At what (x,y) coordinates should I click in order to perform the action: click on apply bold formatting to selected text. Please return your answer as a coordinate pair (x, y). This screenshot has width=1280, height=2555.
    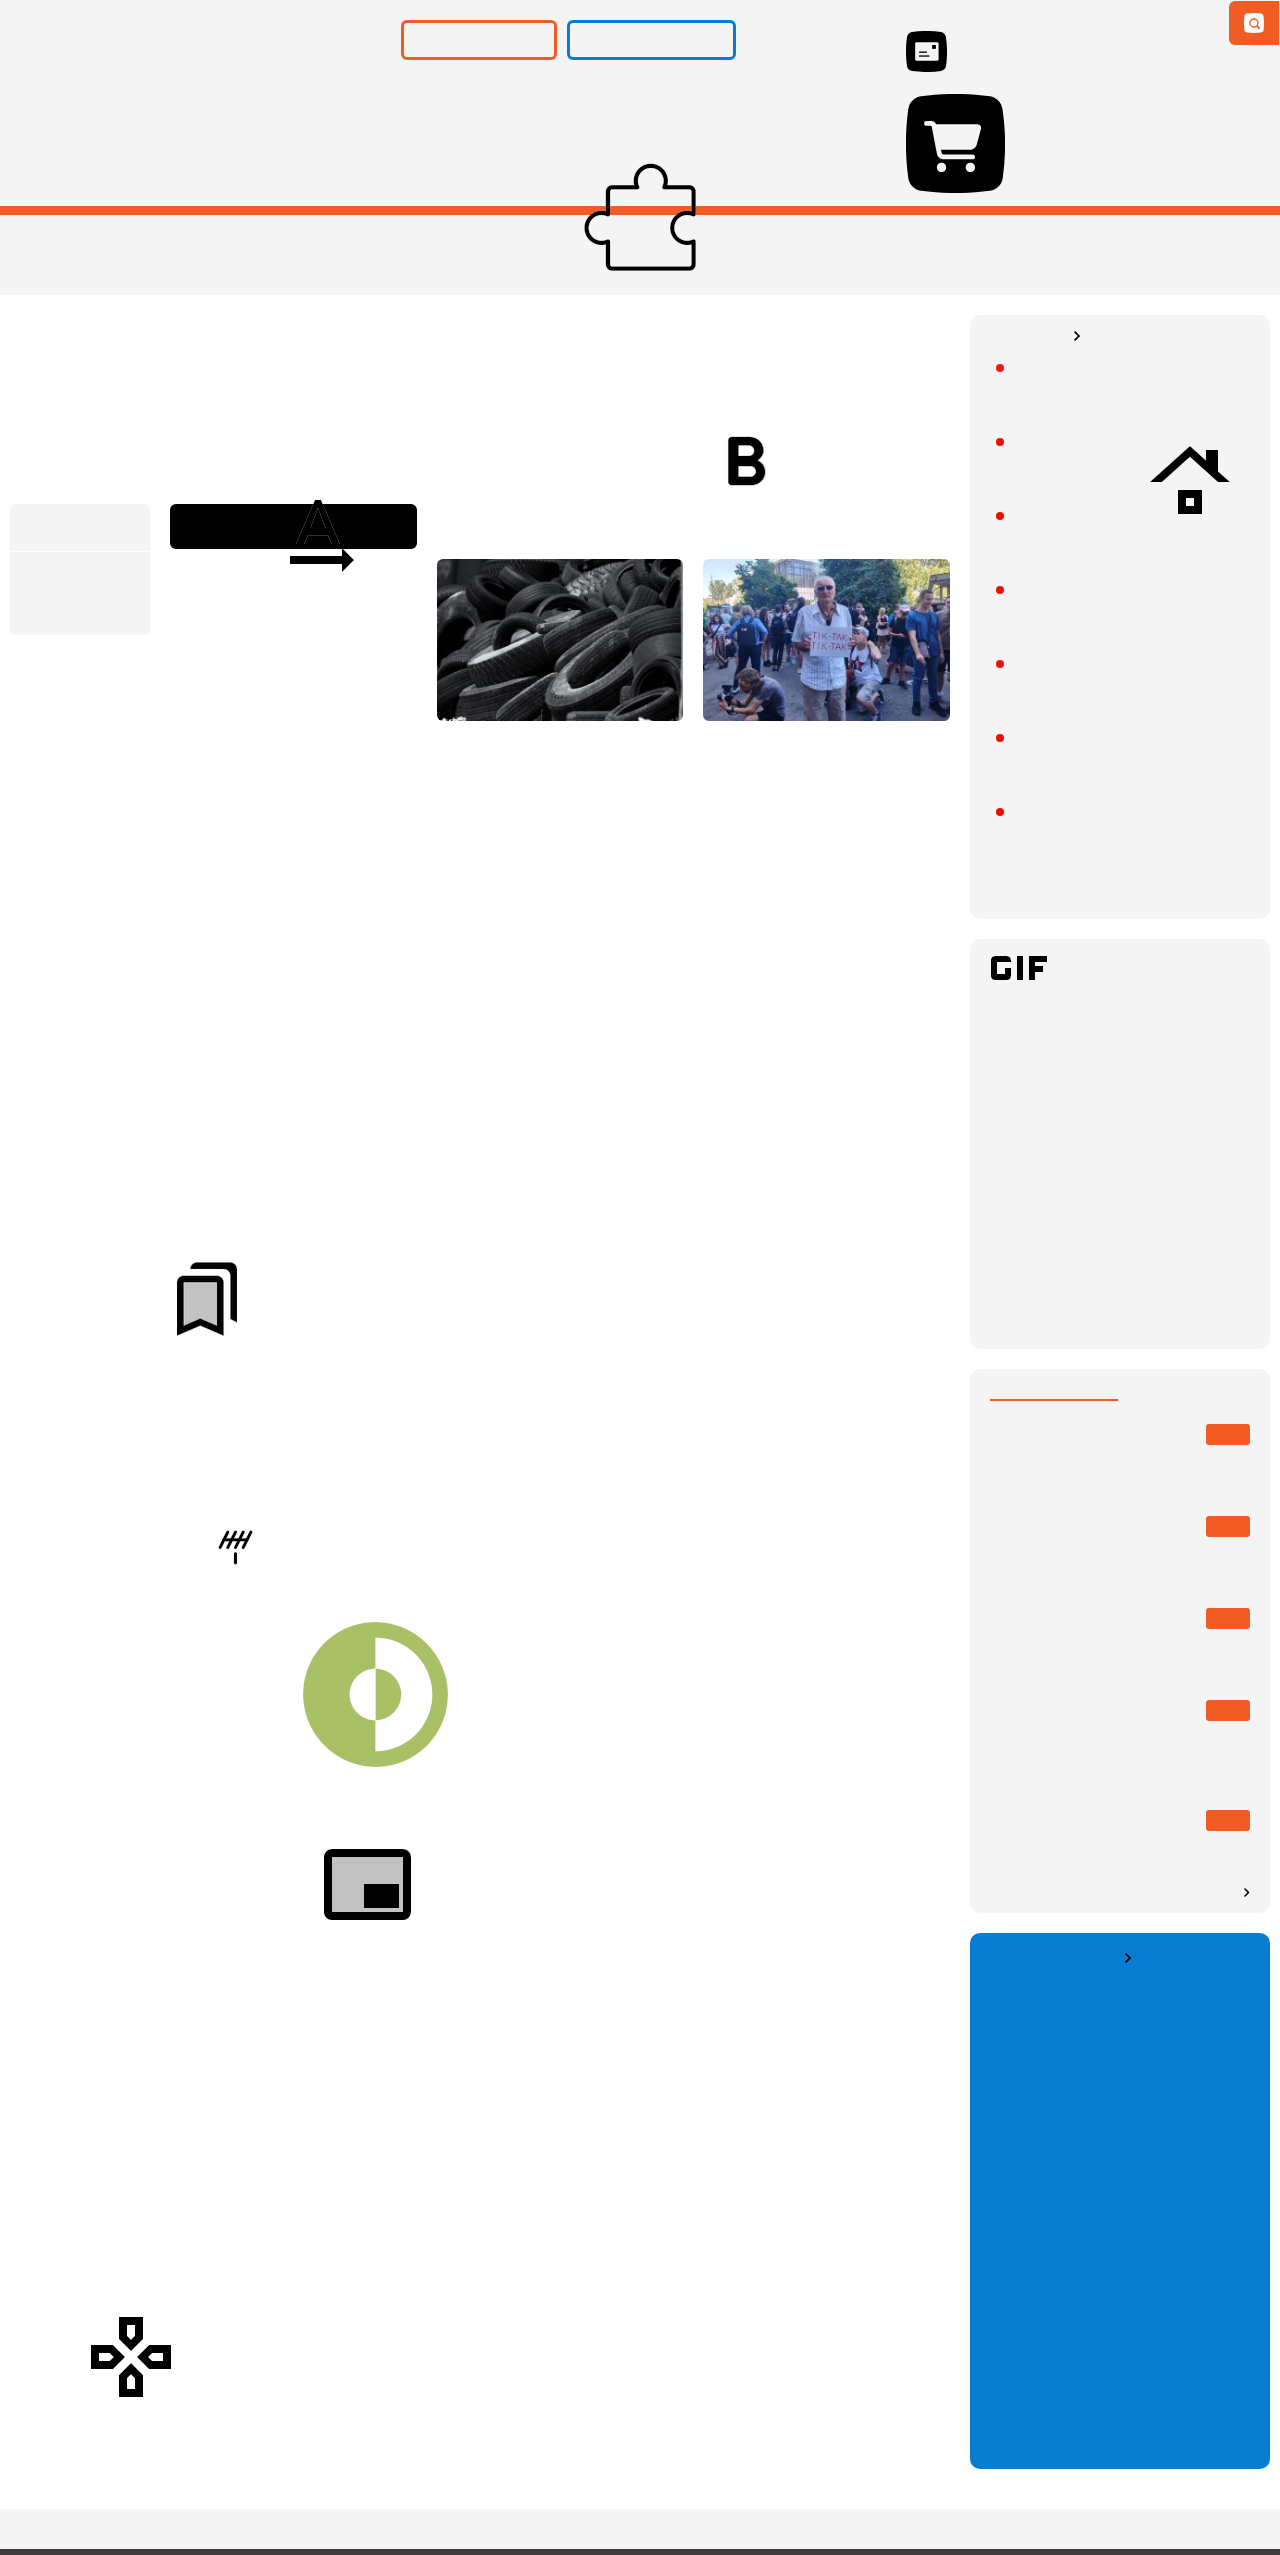
    Looking at the image, I should click on (745, 464).